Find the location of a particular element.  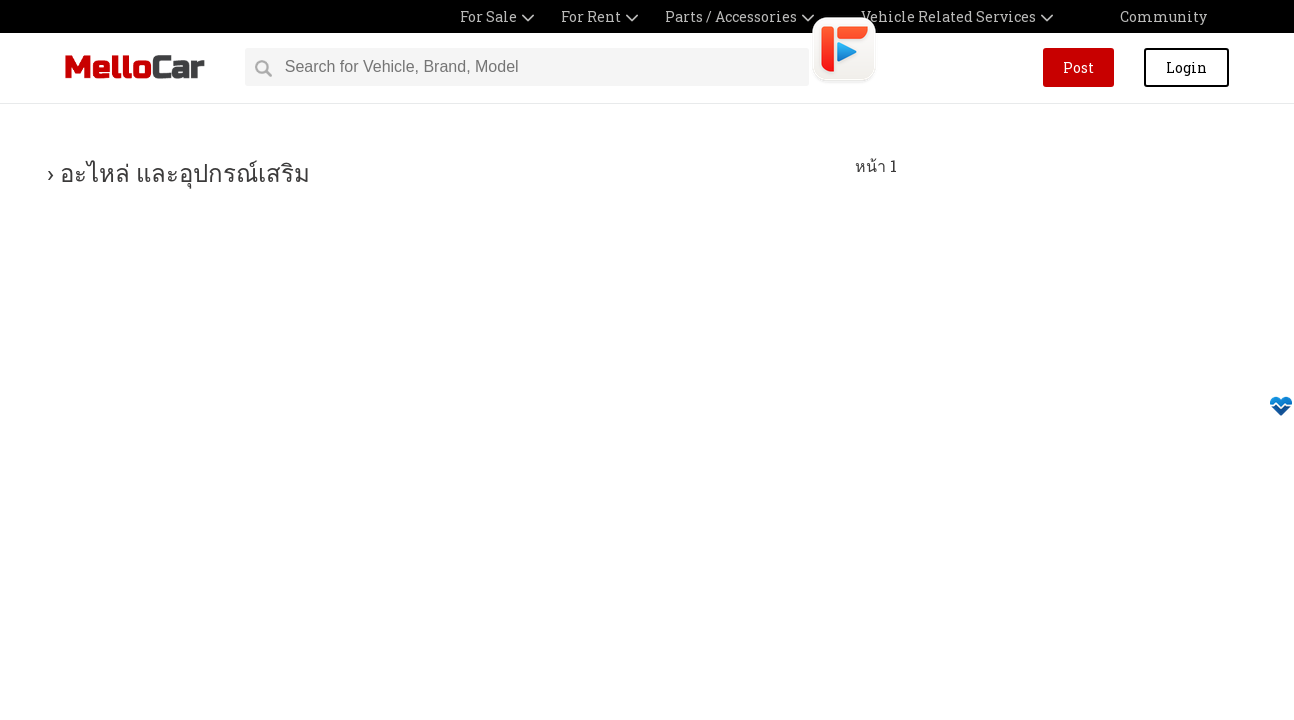

open the health app is located at coordinates (1281, 406).